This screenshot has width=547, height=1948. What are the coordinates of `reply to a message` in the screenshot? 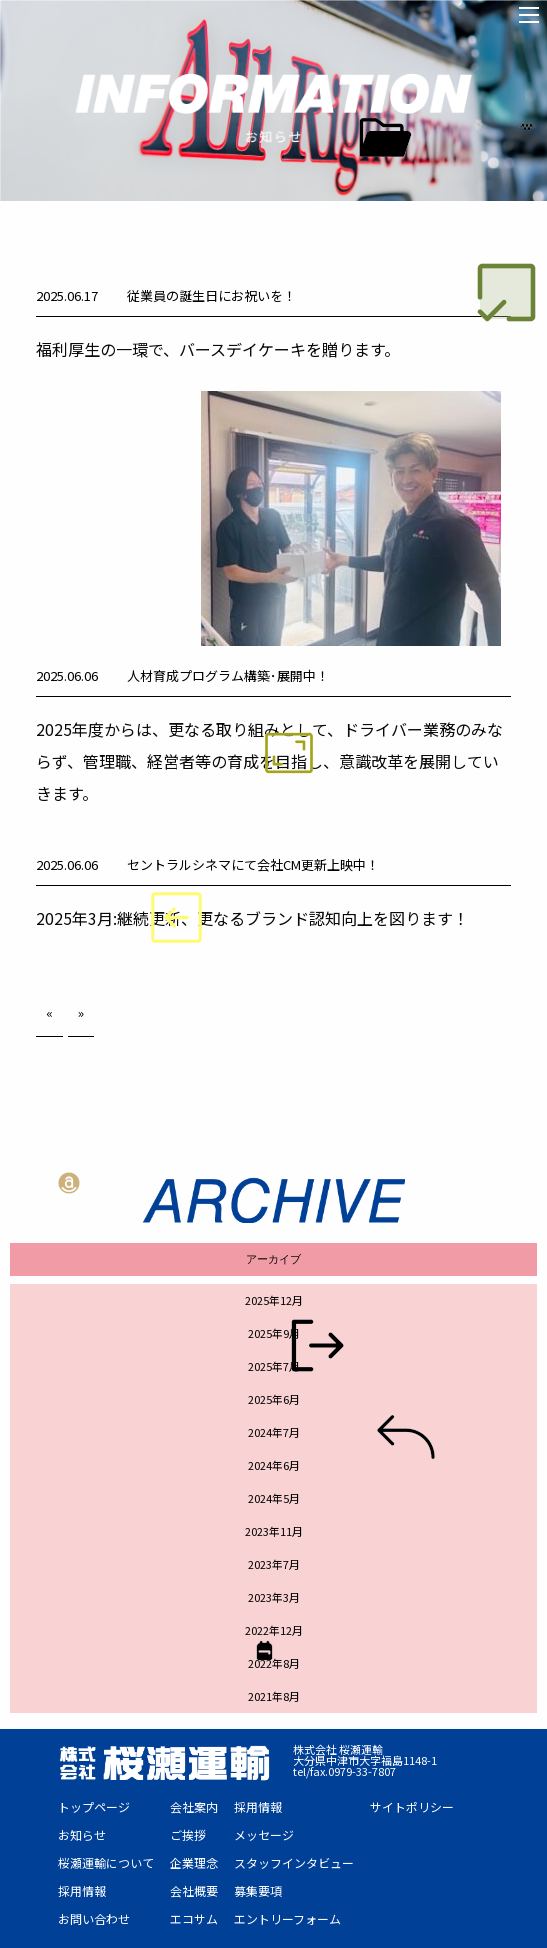 It's located at (406, 1437).